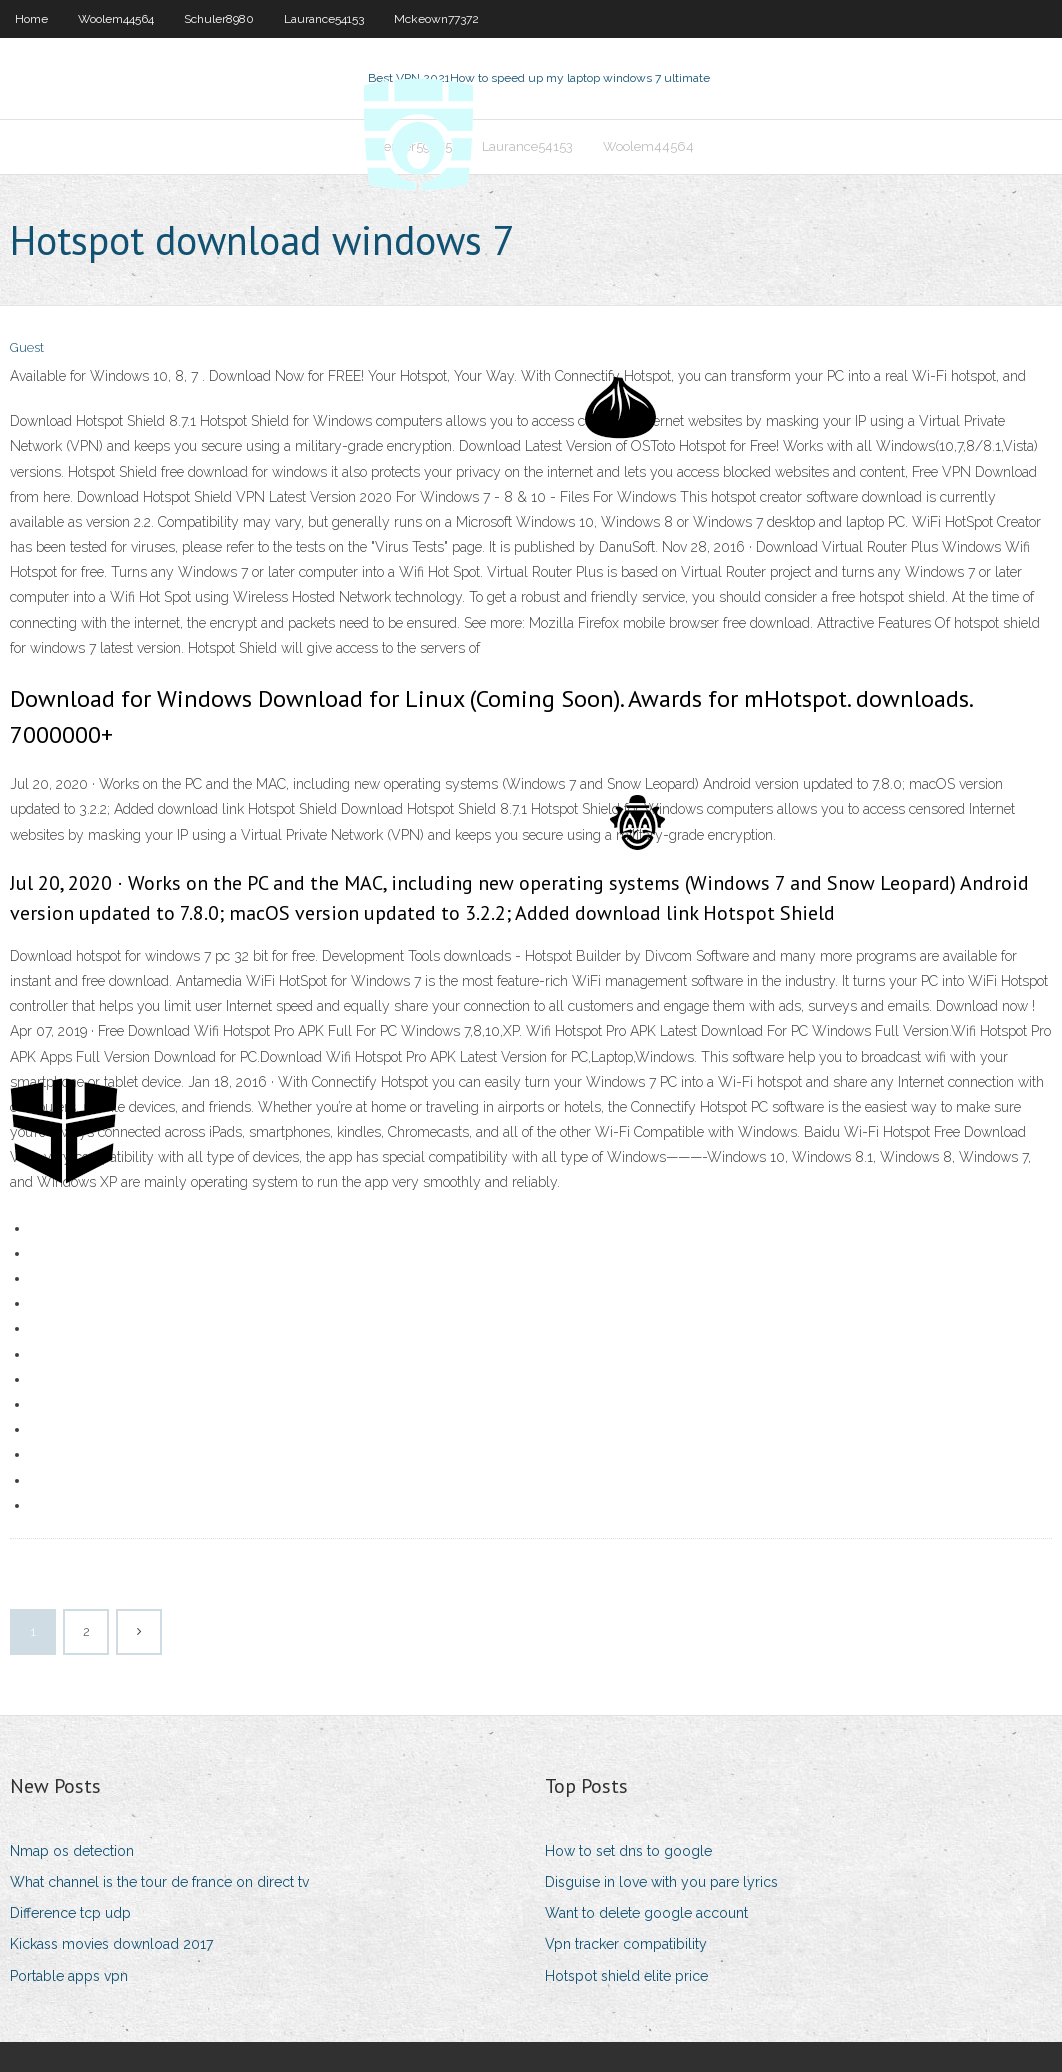  What do you see at coordinates (620, 407) in the screenshot?
I see `select dumpling or bao item in a food game` at bounding box center [620, 407].